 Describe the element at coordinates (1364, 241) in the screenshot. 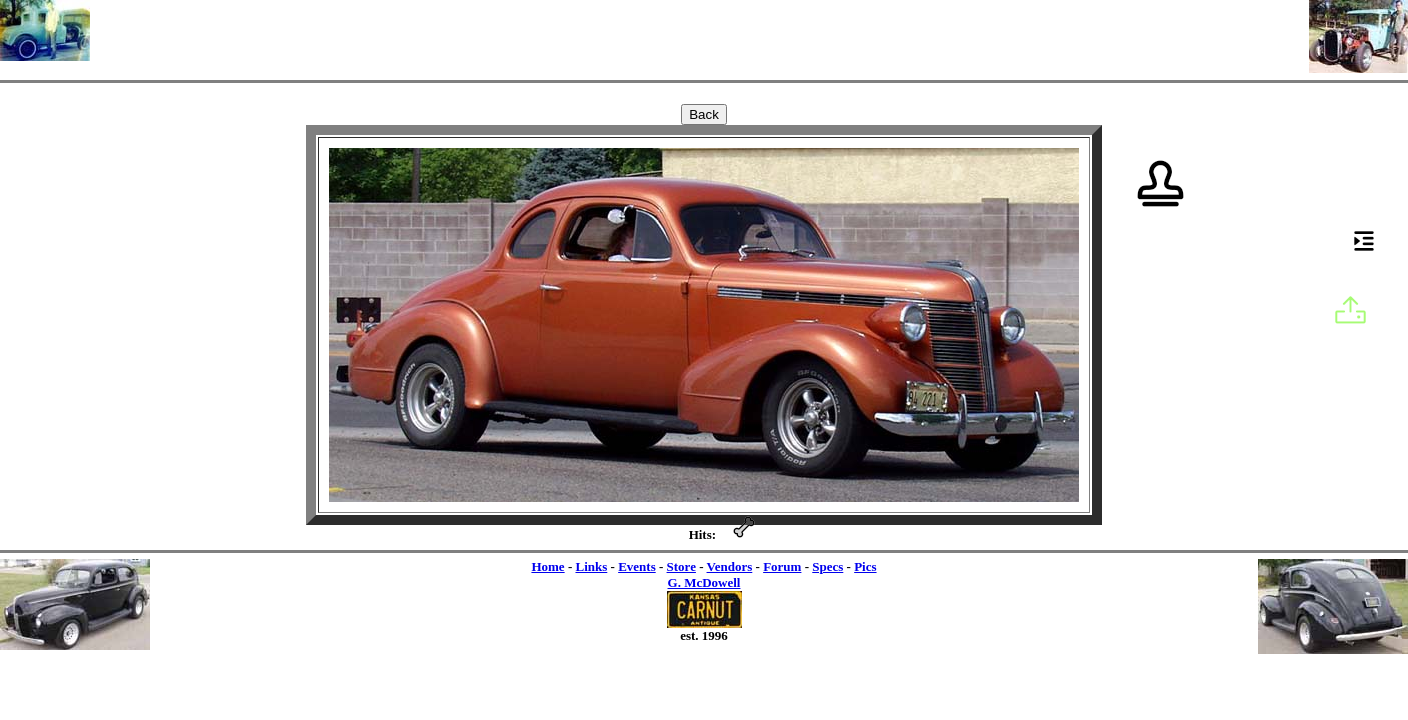

I see `increase text indentation` at that location.